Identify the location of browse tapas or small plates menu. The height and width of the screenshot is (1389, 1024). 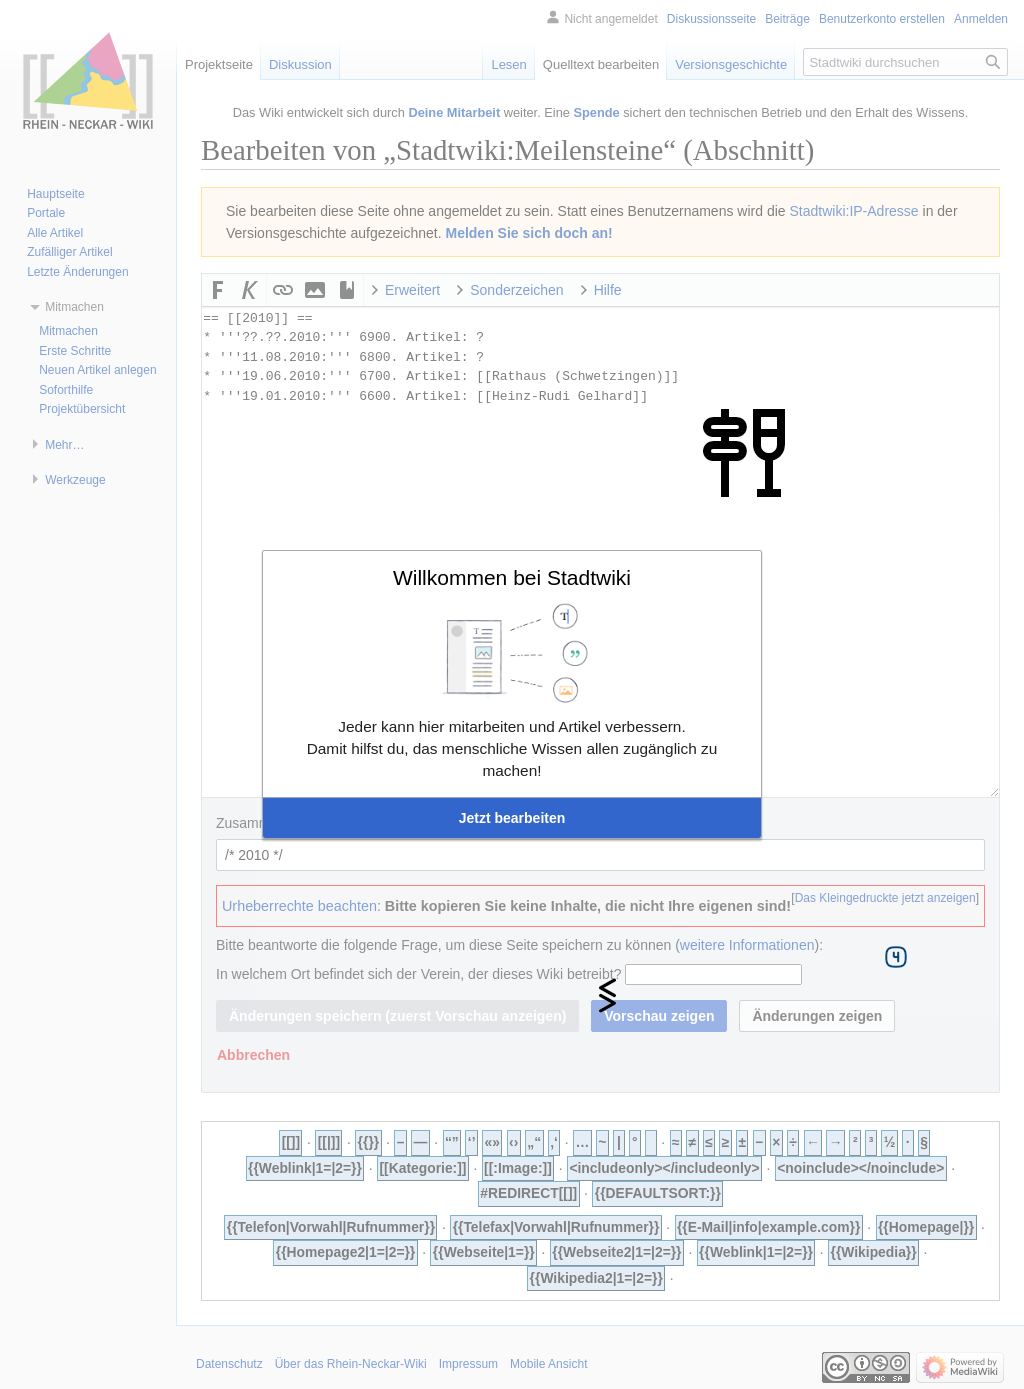
(745, 453).